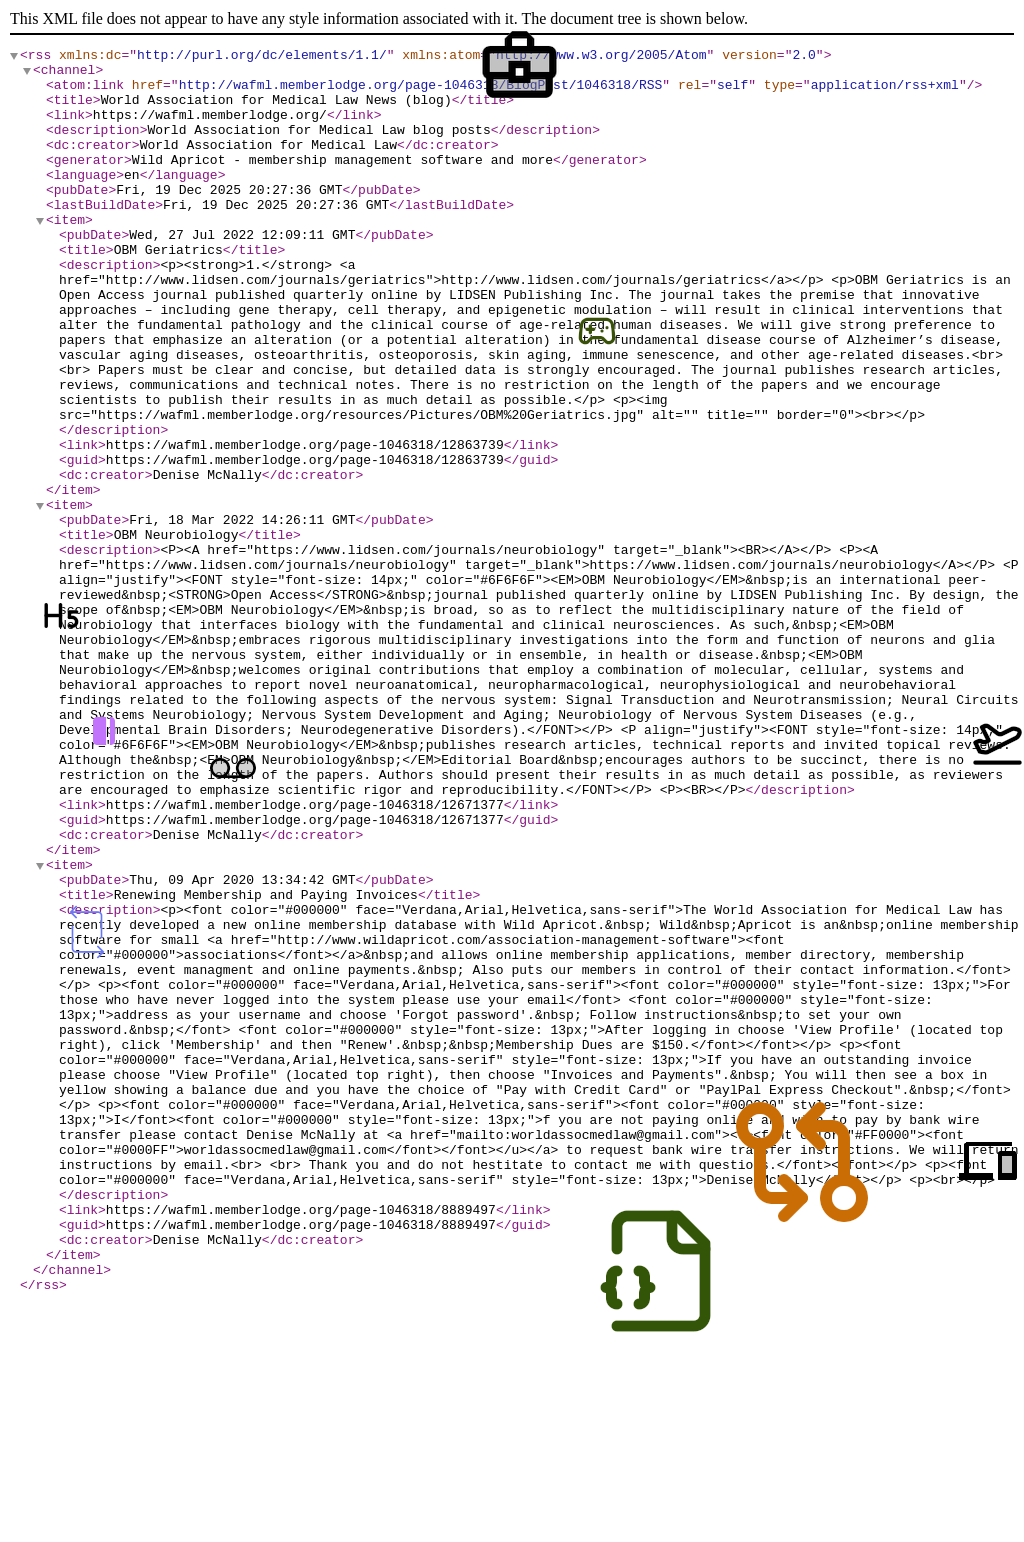 The width and height of the screenshot is (1024, 1542). What do you see at coordinates (661, 1271) in the screenshot?
I see `open JSON file` at bounding box center [661, 1271].